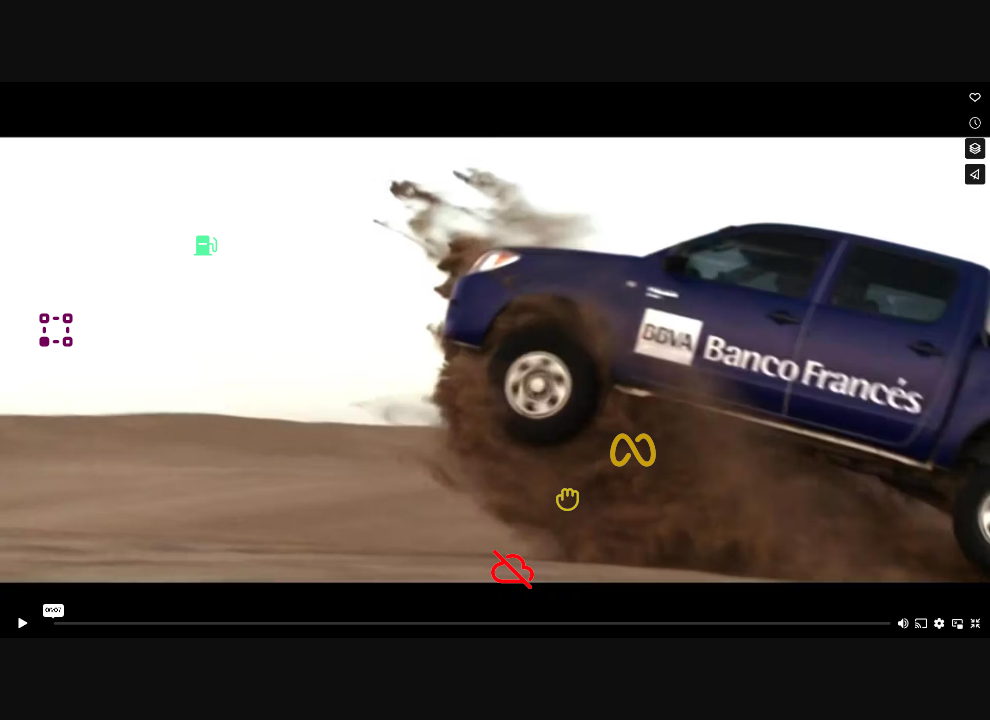 Image resolution: width=990 pixels, height=720 pixels. I want to click on drag to reorder or move an item, so click(567, 496).